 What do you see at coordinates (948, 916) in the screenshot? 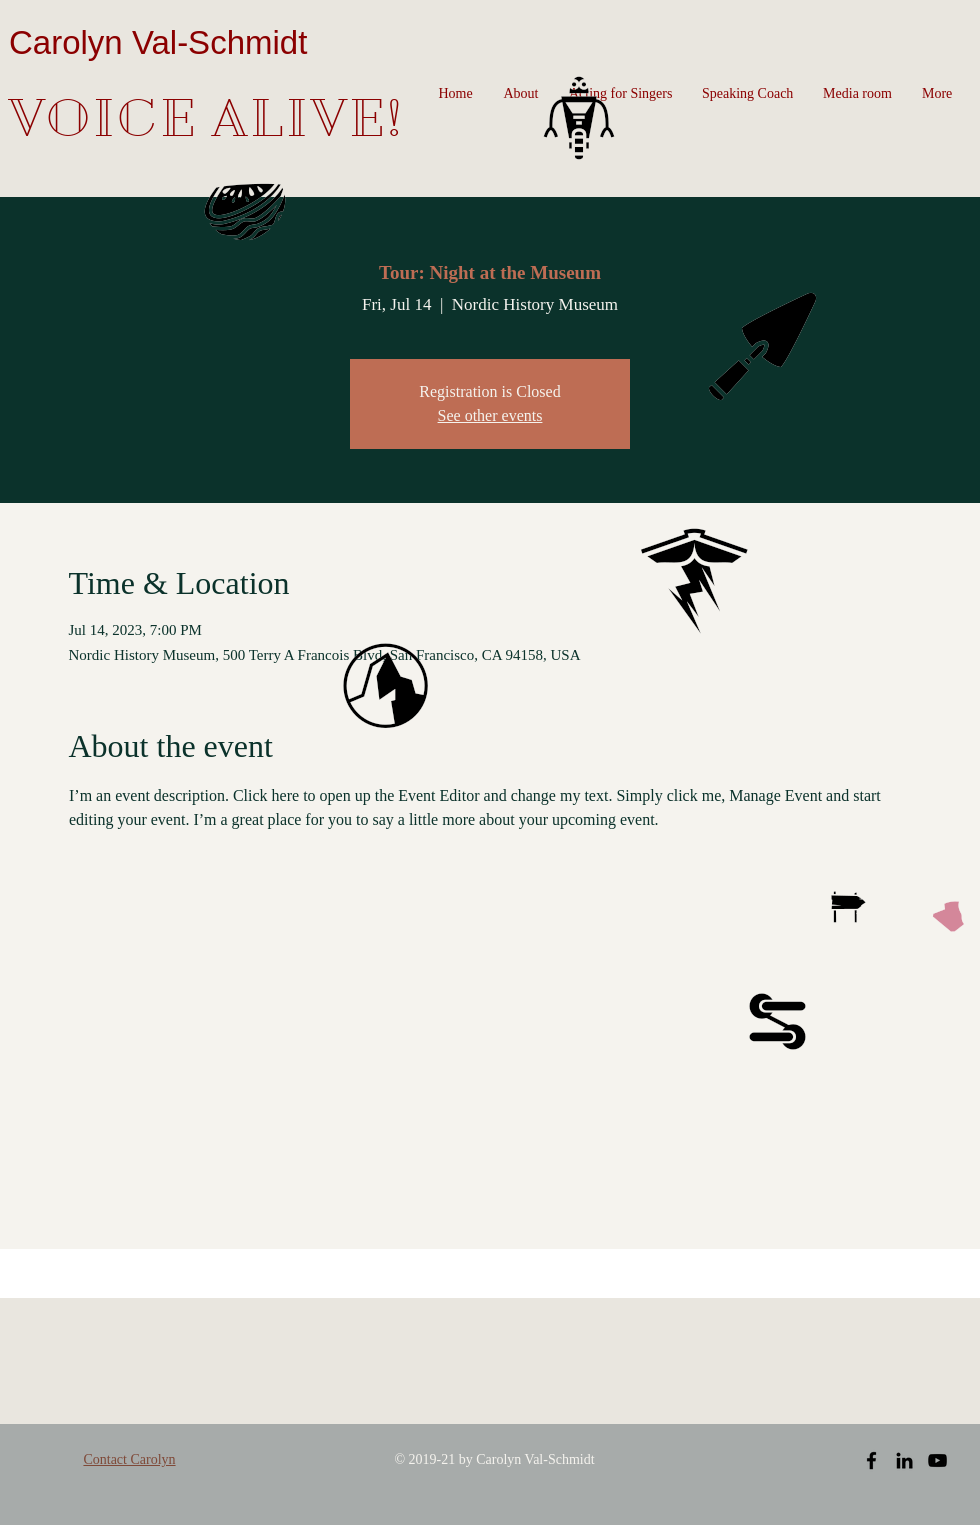
I see `select algeria as your country or region` at bounding box center [948, 916].